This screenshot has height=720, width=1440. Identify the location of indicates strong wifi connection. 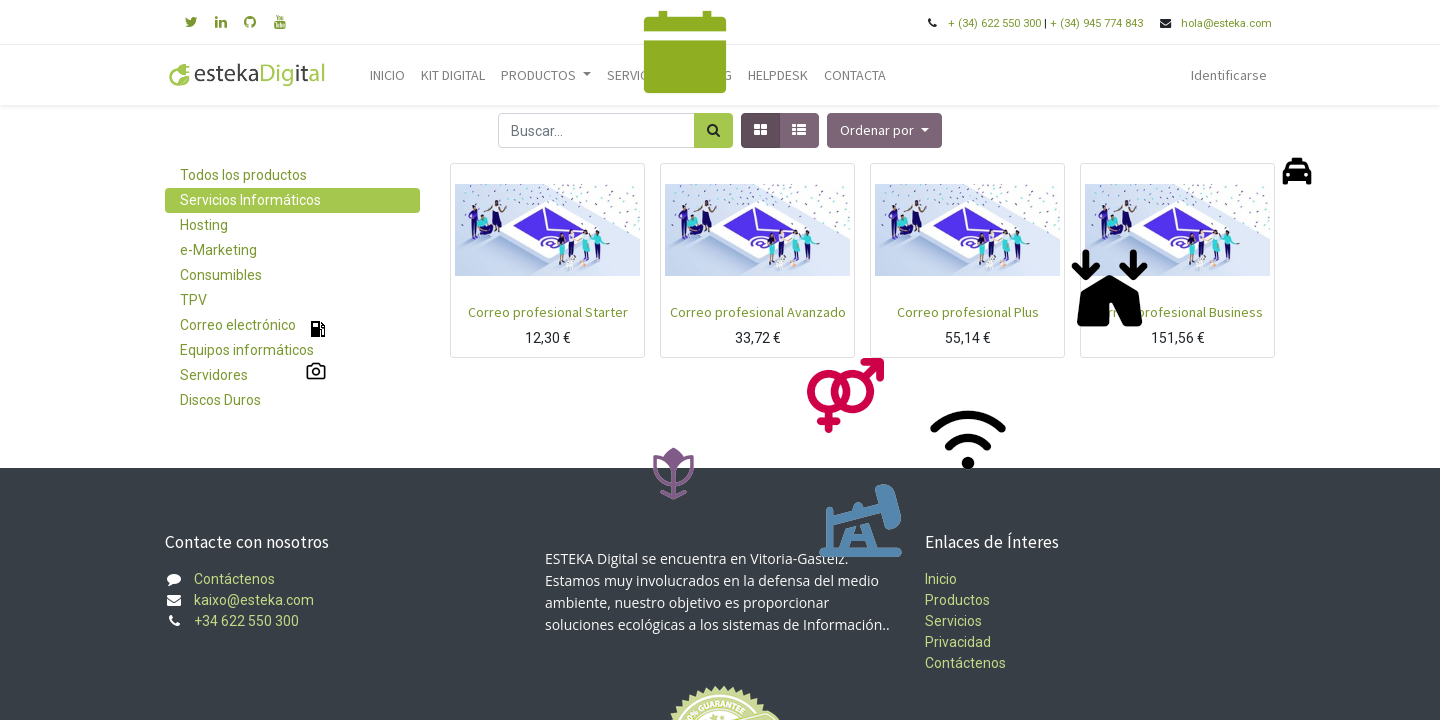
(968, 440).